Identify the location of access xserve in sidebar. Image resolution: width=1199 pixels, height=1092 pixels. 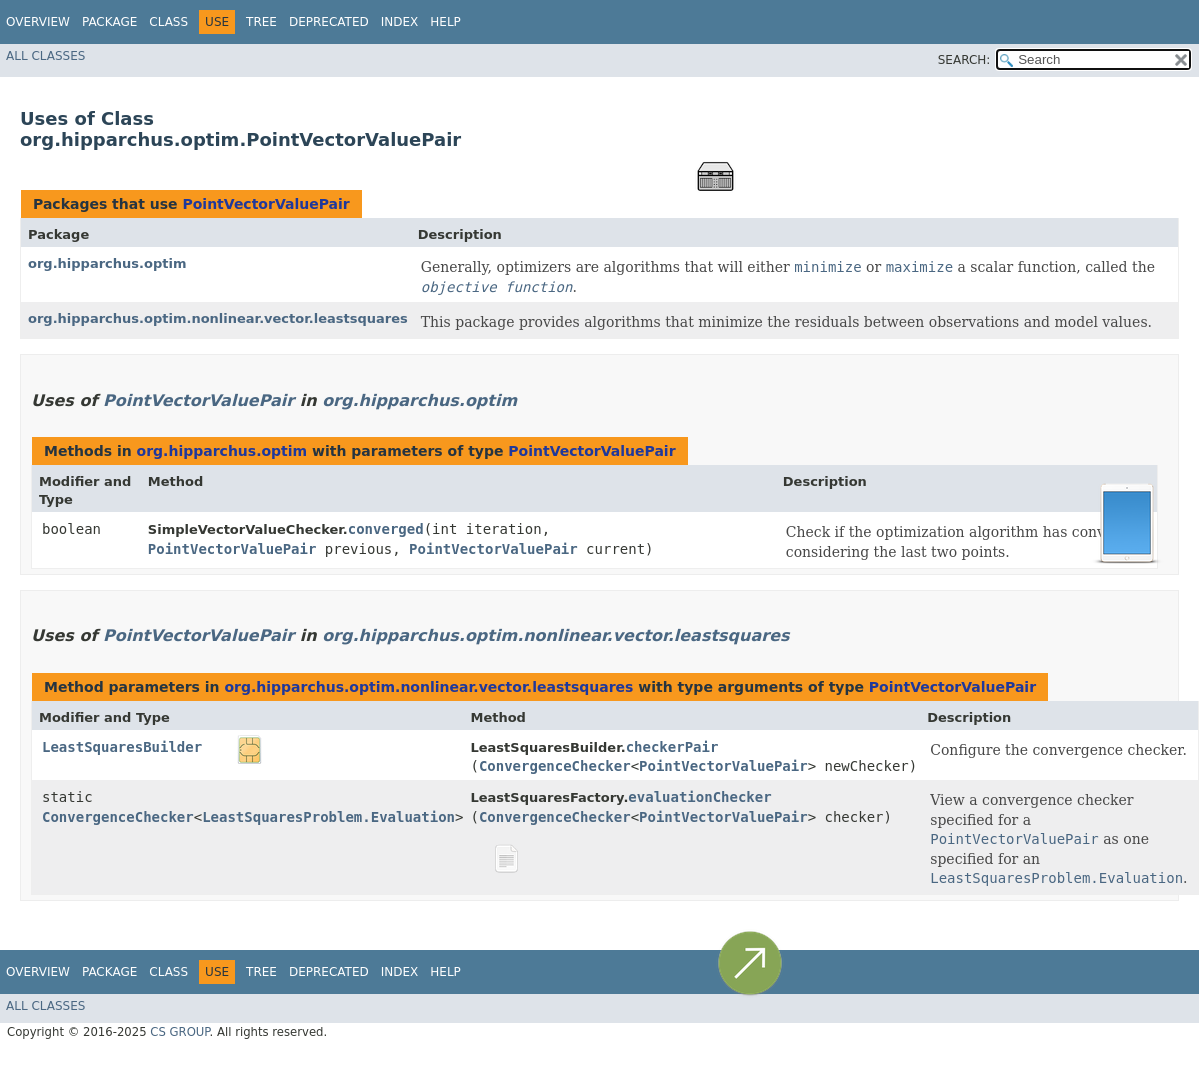
(715, 175).